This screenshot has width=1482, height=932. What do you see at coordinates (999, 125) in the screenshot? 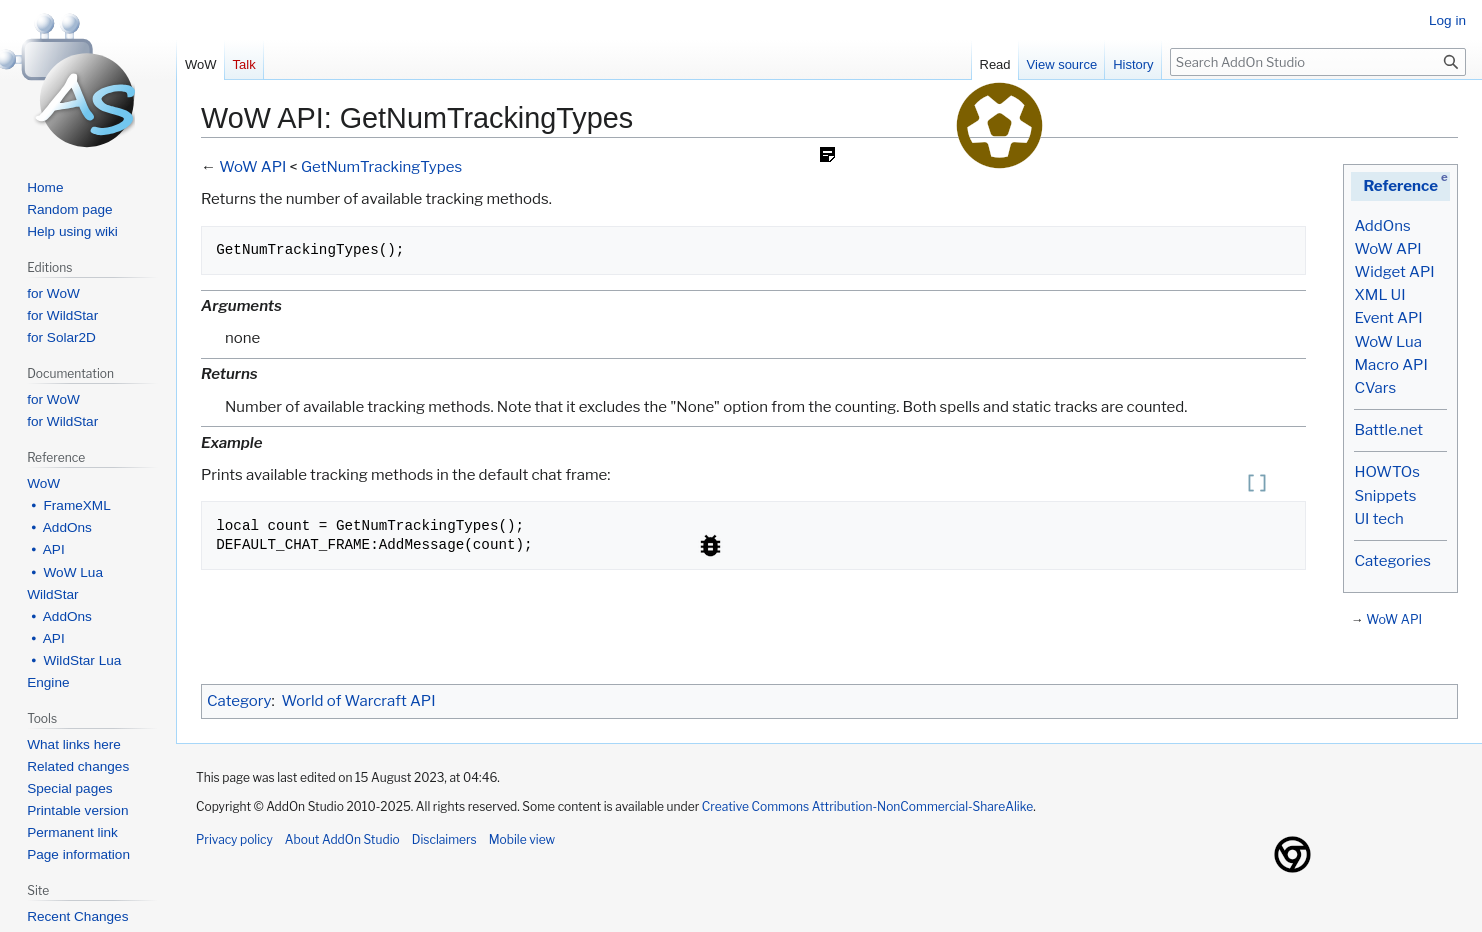
I see `access sports or soccer-related content` at bounding box center [999, 125].